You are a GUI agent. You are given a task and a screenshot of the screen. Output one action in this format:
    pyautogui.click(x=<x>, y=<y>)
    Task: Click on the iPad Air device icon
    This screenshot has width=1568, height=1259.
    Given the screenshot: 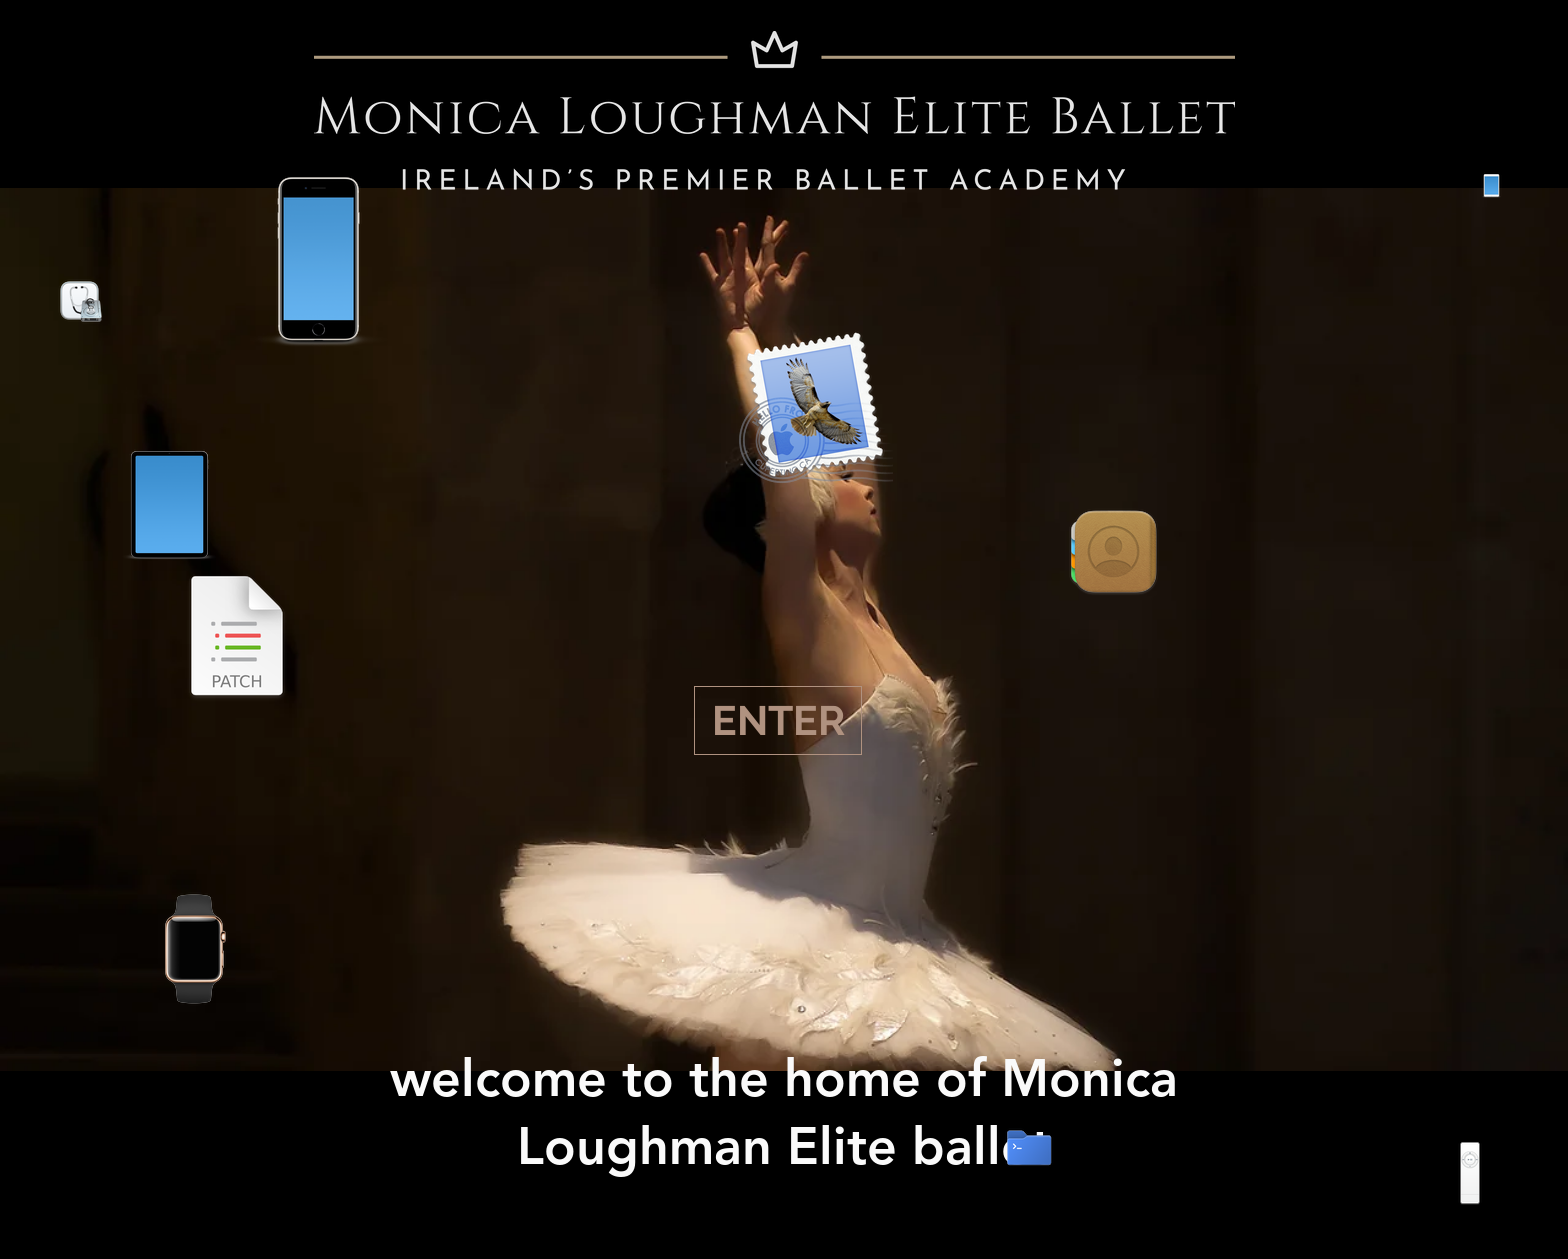 What is the action you would take?
    pyautogui.click(x=169, y=505)
    